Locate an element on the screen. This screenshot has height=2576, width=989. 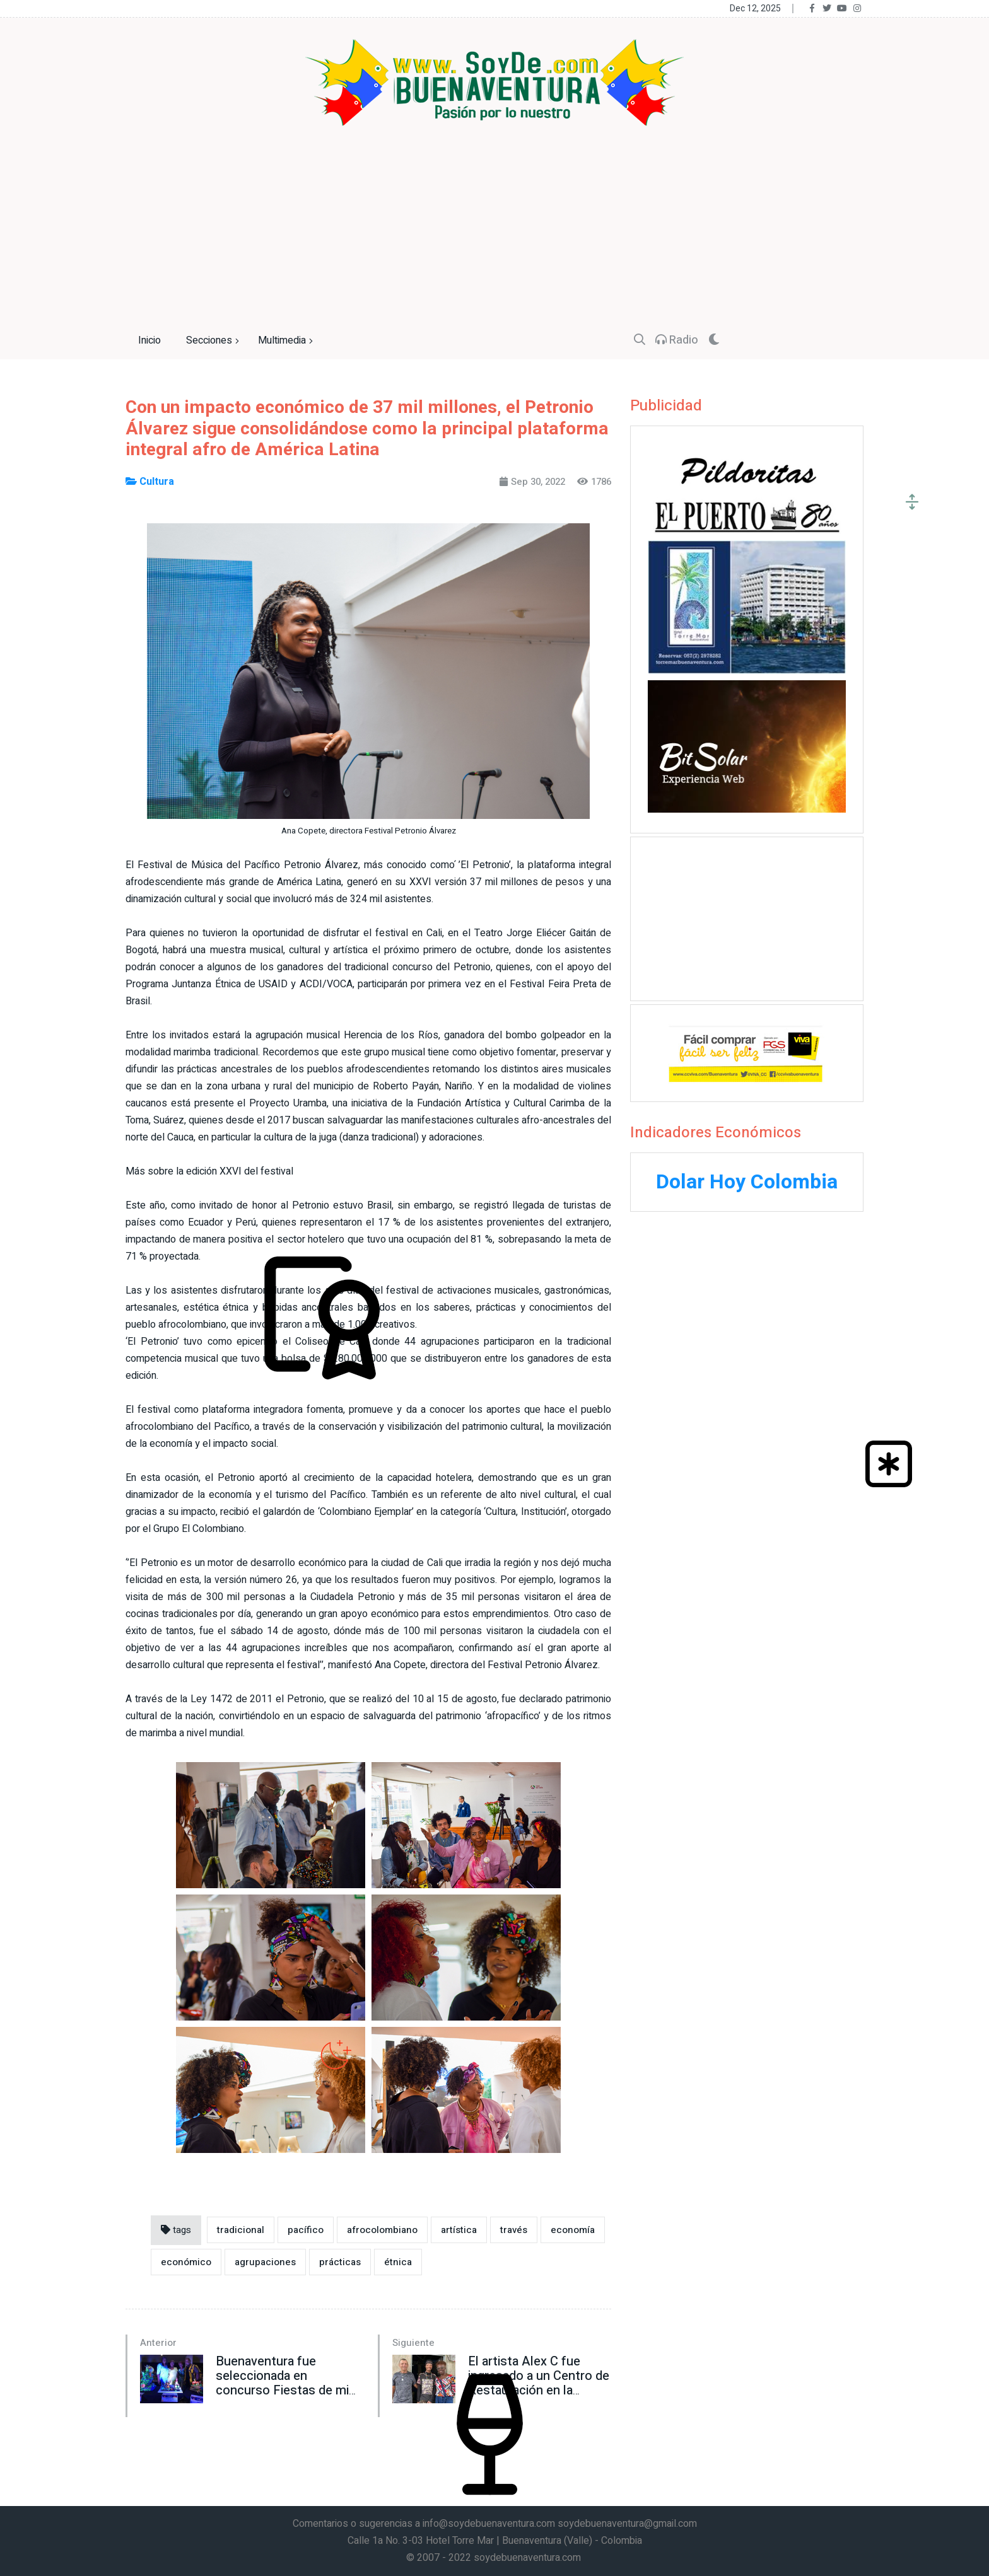
access API keys or secrets is located at coordinates (889, 1464).